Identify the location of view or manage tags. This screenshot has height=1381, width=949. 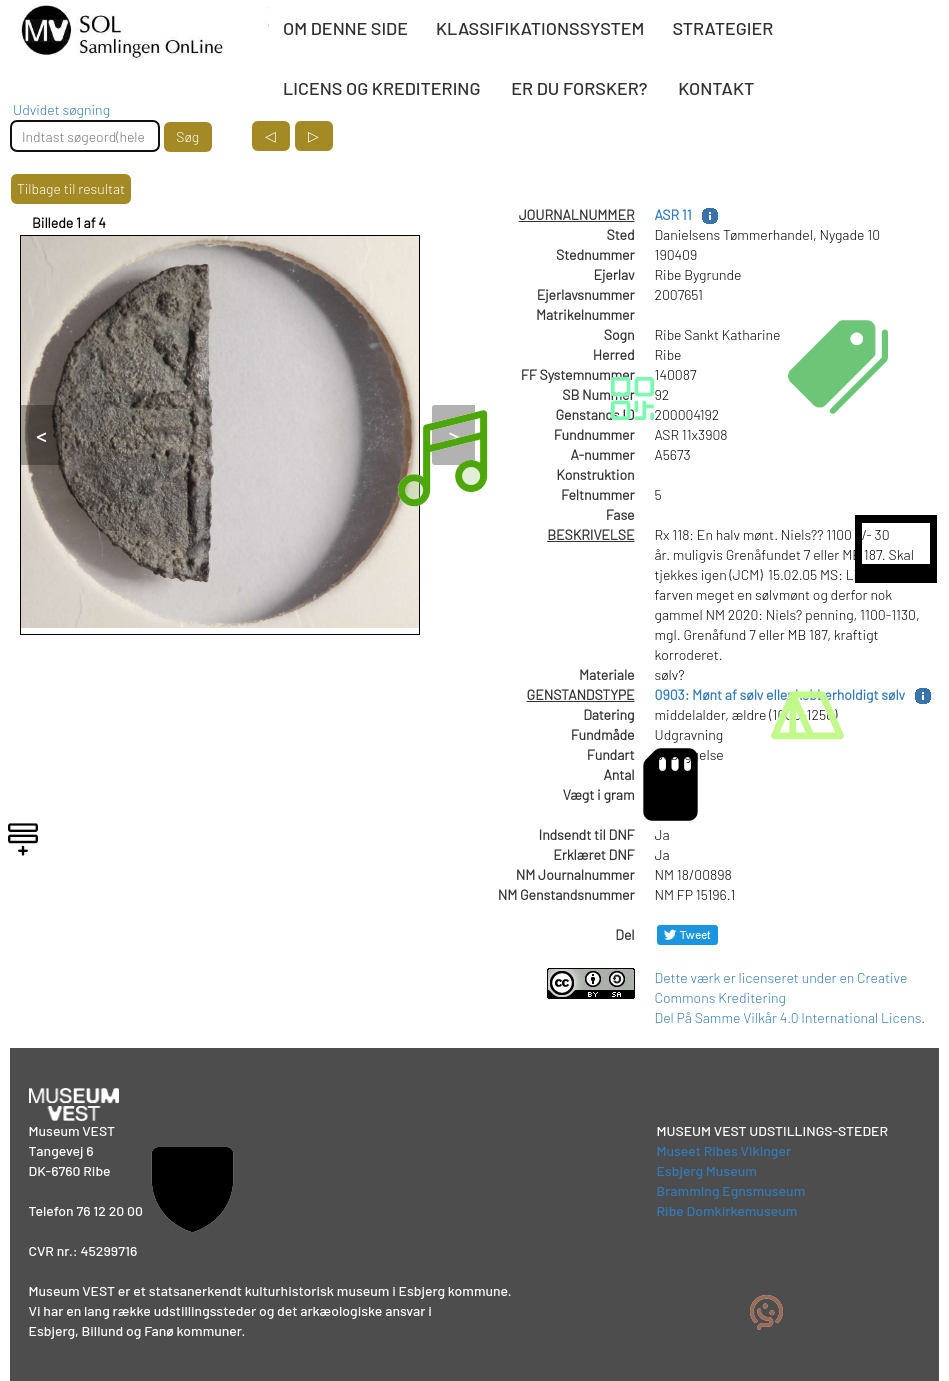
(838, 367).